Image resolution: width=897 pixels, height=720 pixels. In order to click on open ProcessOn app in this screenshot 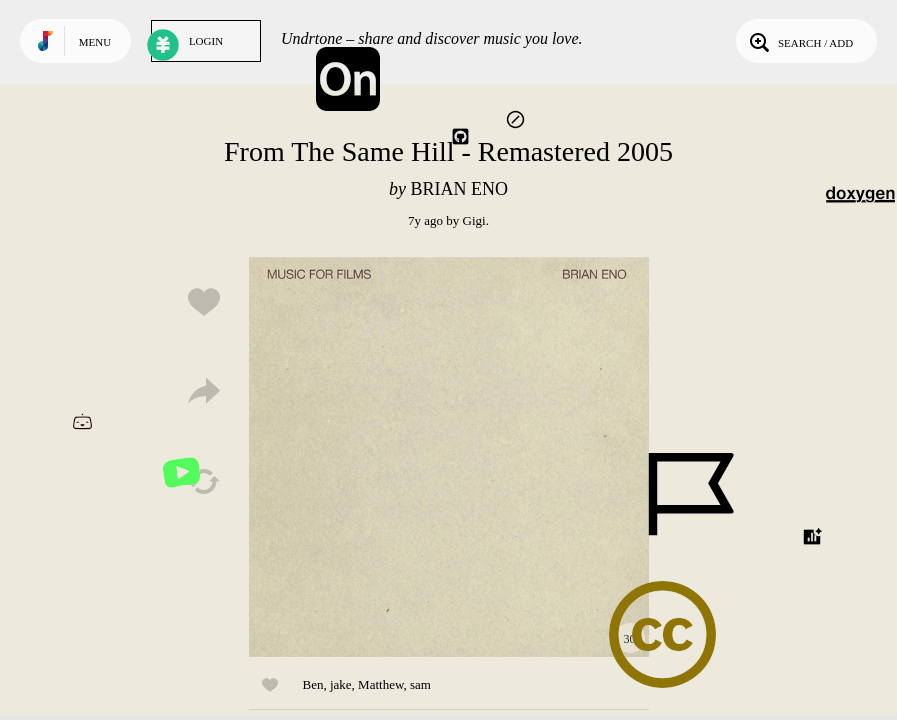, I will do `click(348, 79)`.